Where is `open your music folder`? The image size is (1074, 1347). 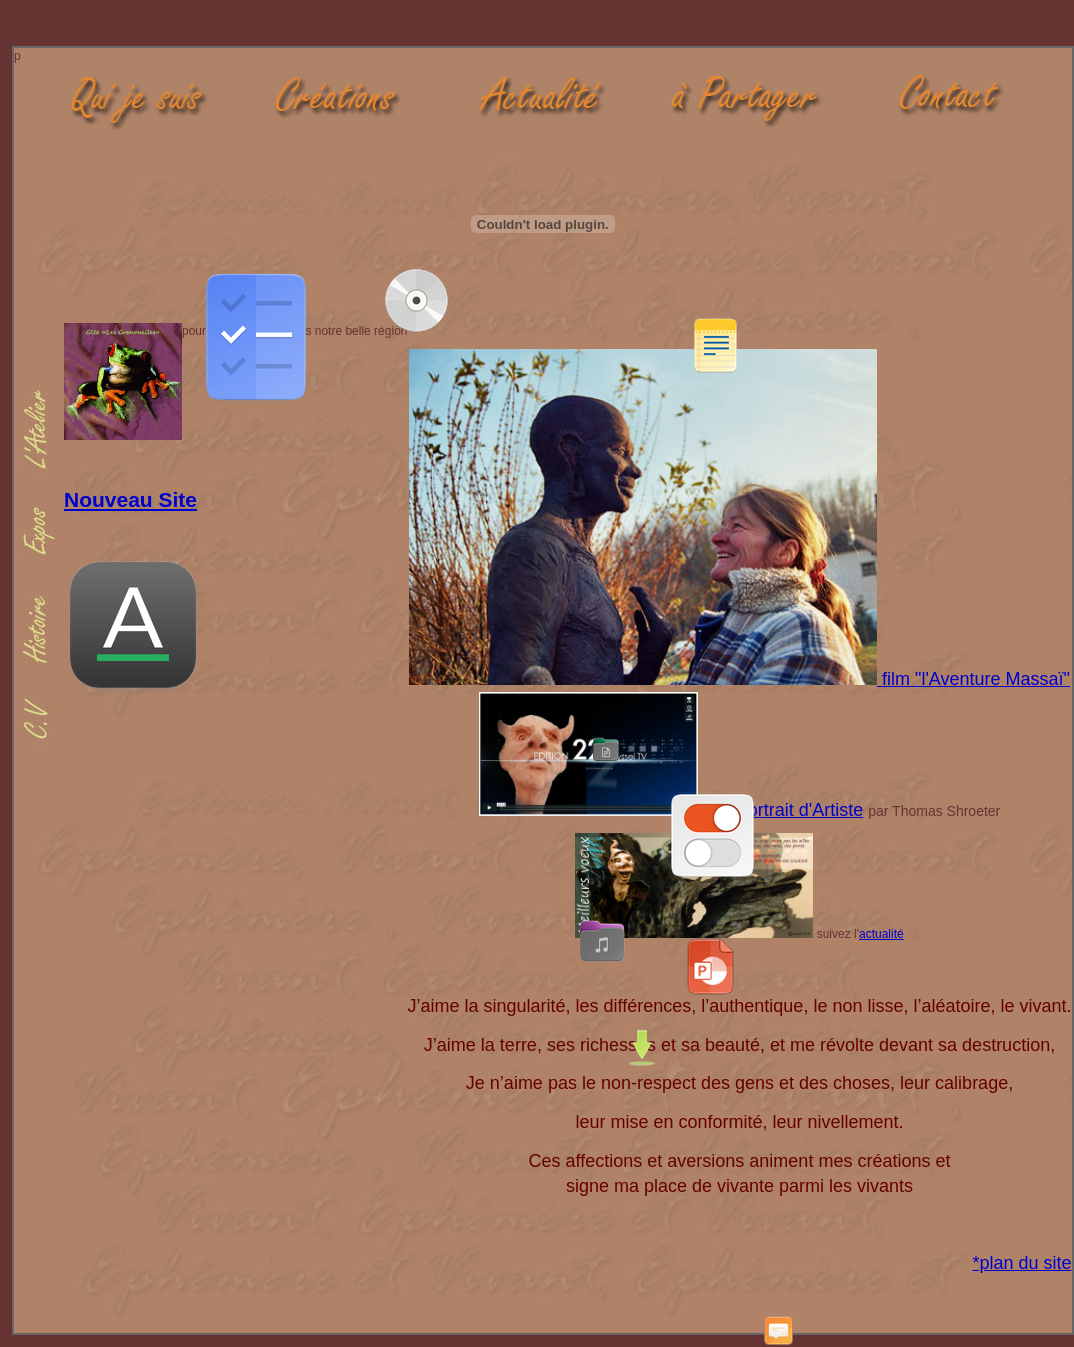 open your music folder is located at coordinates (602, 941).